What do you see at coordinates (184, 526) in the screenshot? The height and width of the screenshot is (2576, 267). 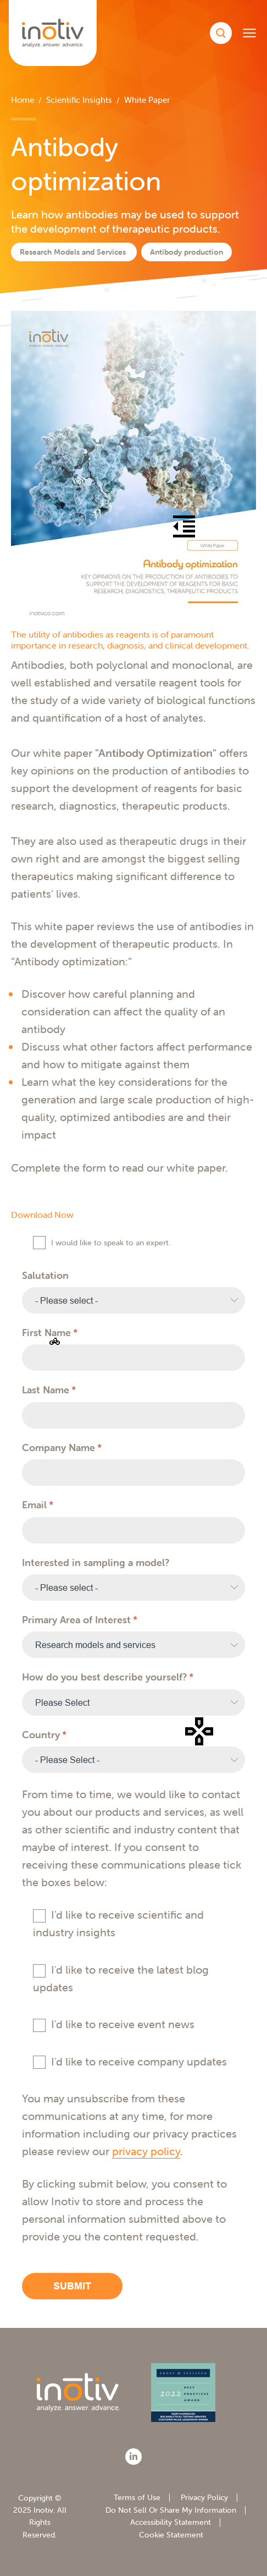 I see `decrease text indentation` at bounding box center [184, 526].